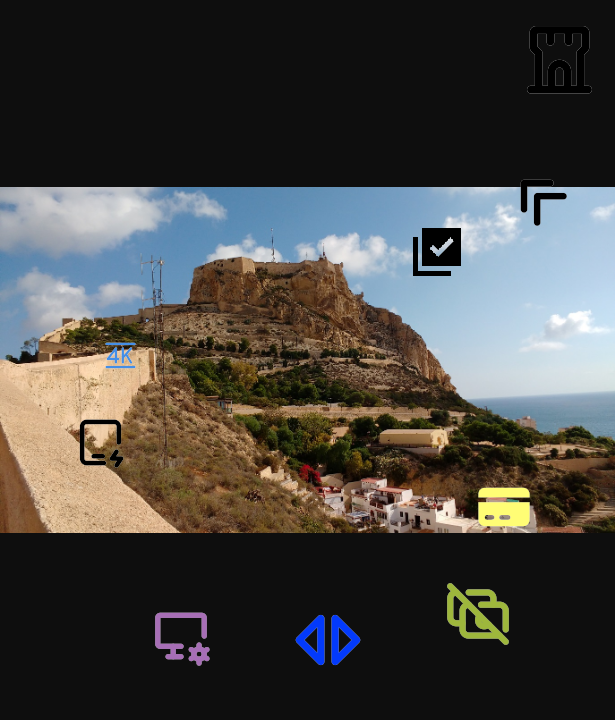 This screenshot has width=615, height=720. Describe the element at coordinates (328, 640) in the screenshot. I see `expand or resize horizontally` at that location.